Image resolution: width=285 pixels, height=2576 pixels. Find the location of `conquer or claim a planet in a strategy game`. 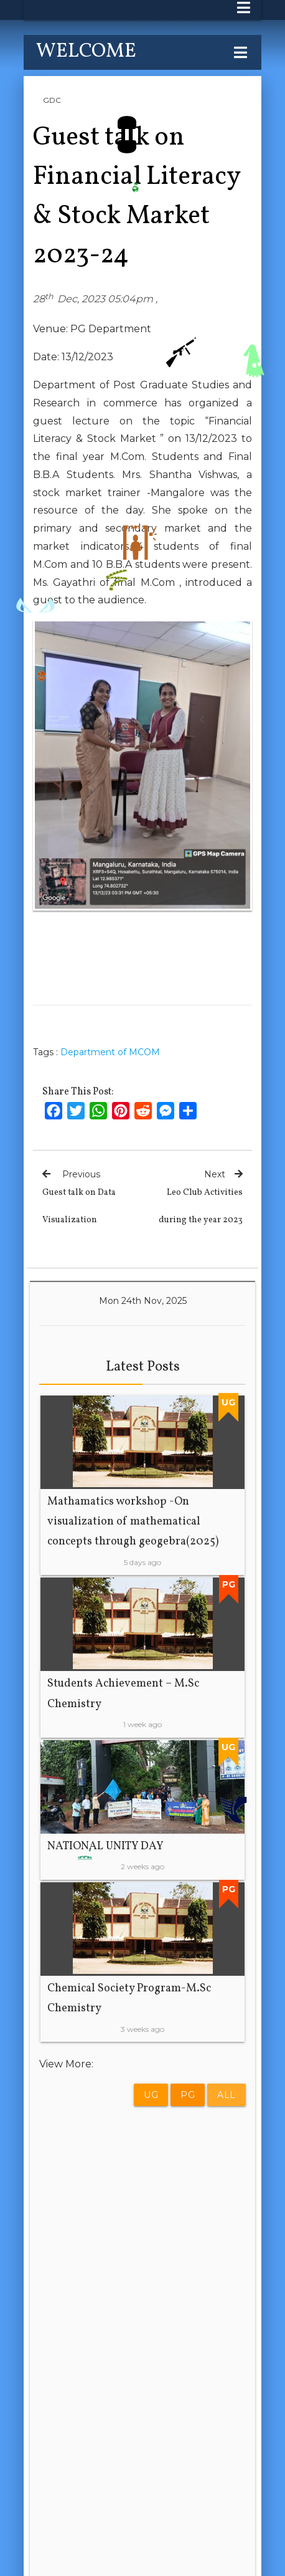

conquer or claim a planet in a strategy game is located at coordinates (135, 187).